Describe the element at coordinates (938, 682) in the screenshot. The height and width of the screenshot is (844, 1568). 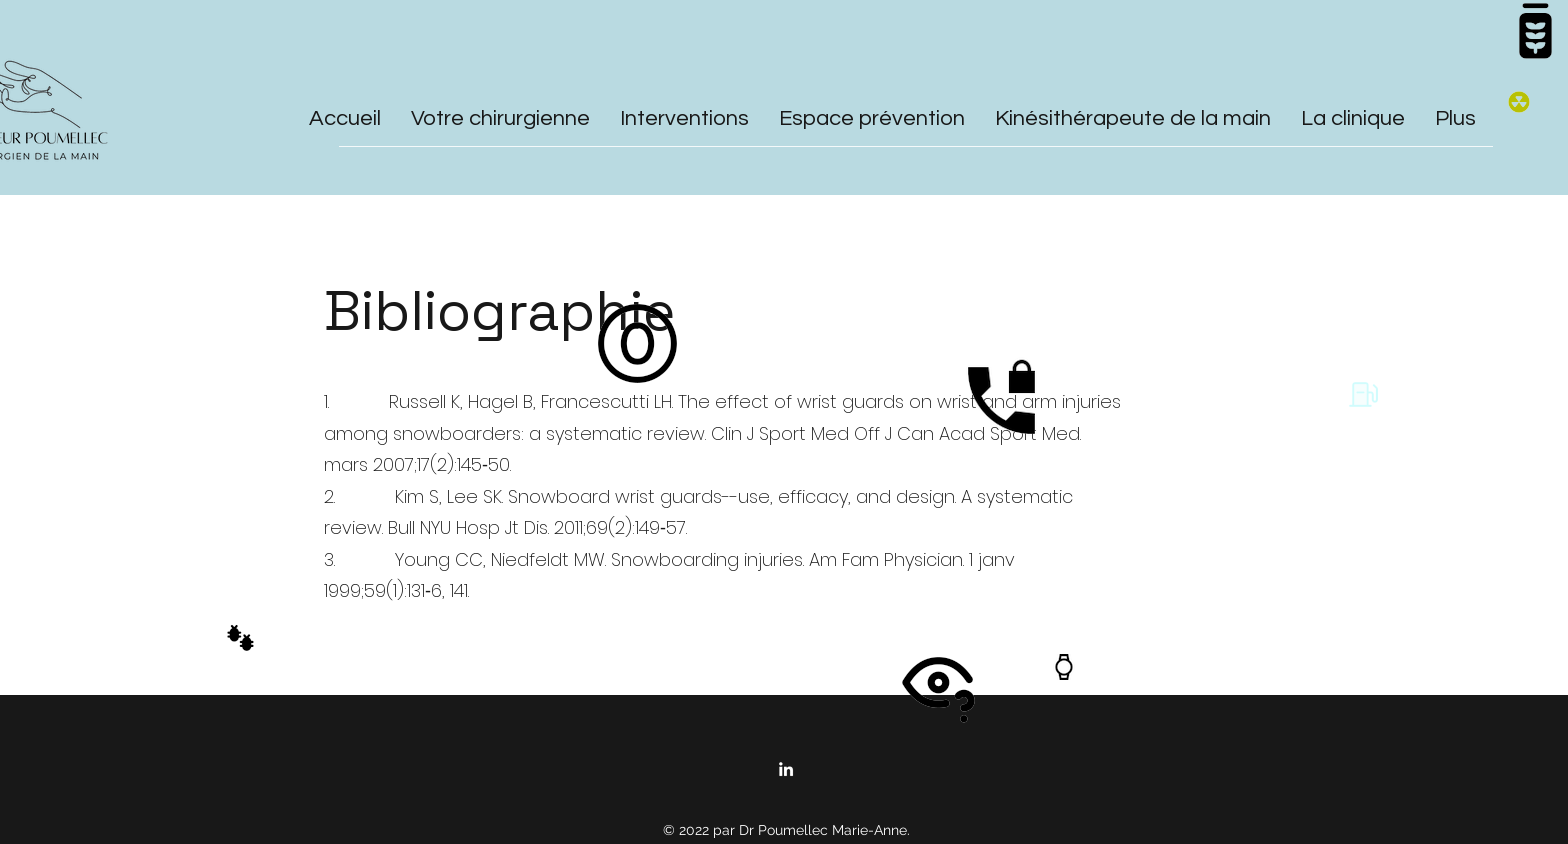
I see `check visibility settings or status` at that location.